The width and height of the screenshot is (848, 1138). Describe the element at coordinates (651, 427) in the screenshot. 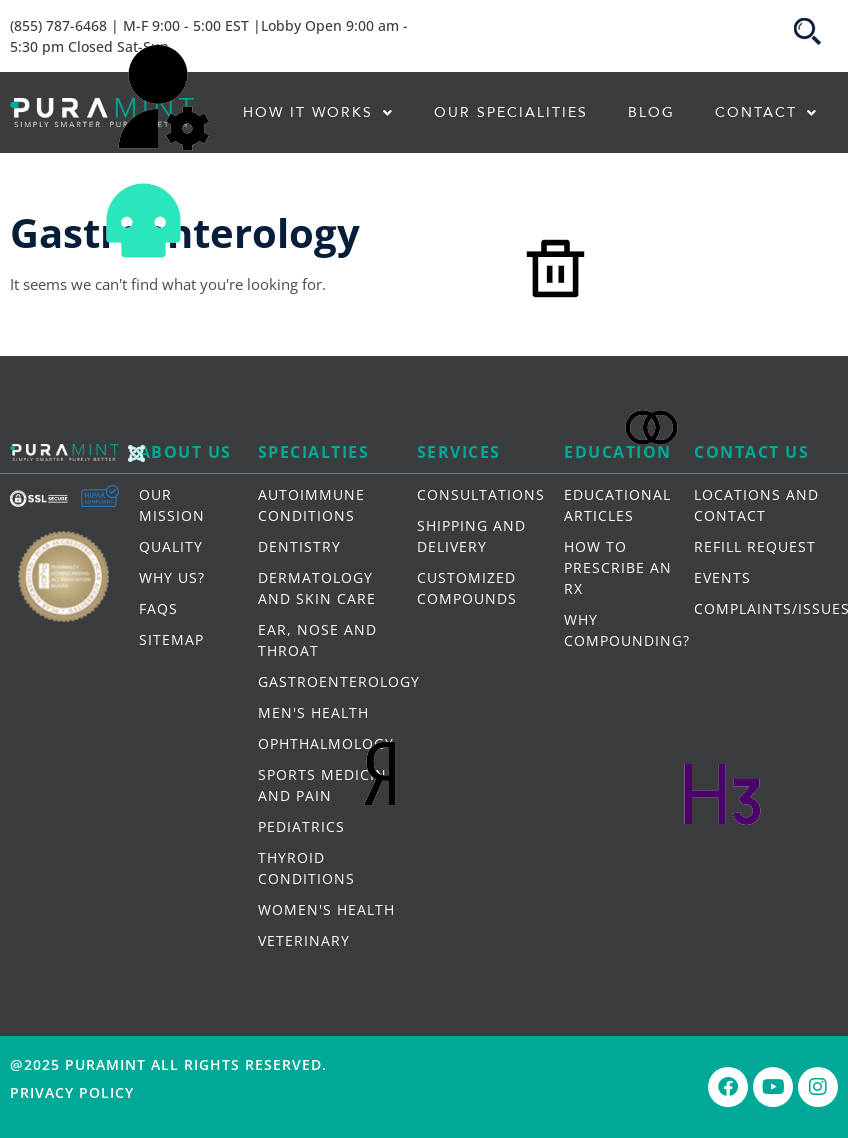

I see `pay with mastercard` at that location.